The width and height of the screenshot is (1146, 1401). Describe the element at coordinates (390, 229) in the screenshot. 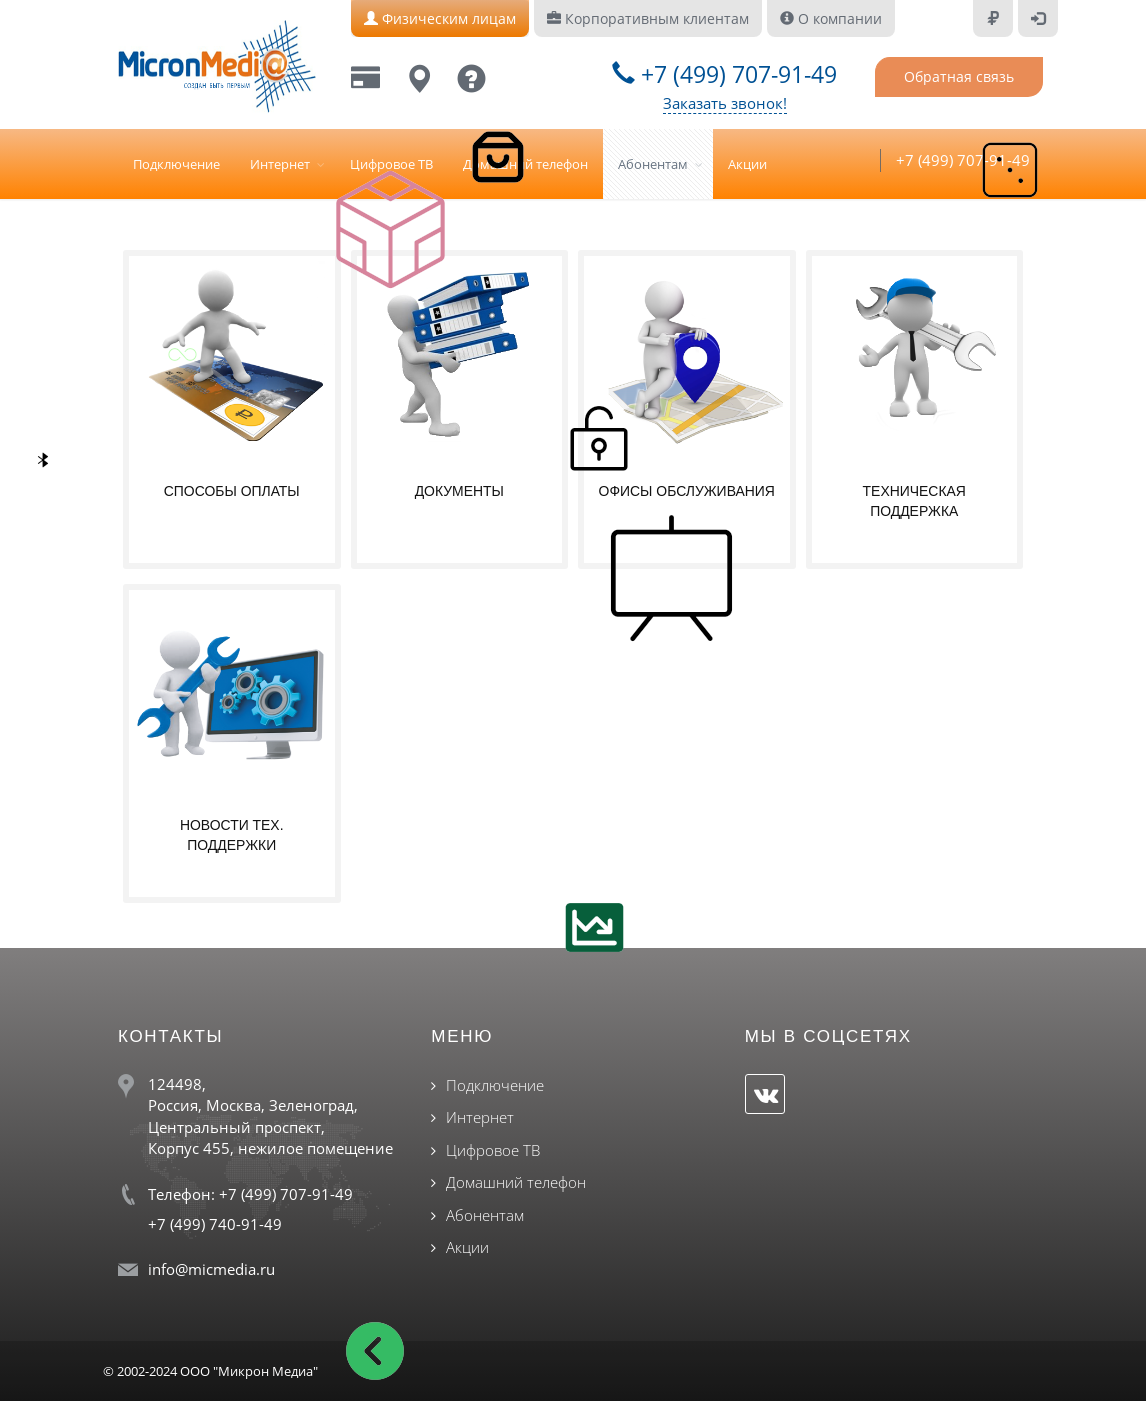

I see `open CodeSandbox development environment` at that location.